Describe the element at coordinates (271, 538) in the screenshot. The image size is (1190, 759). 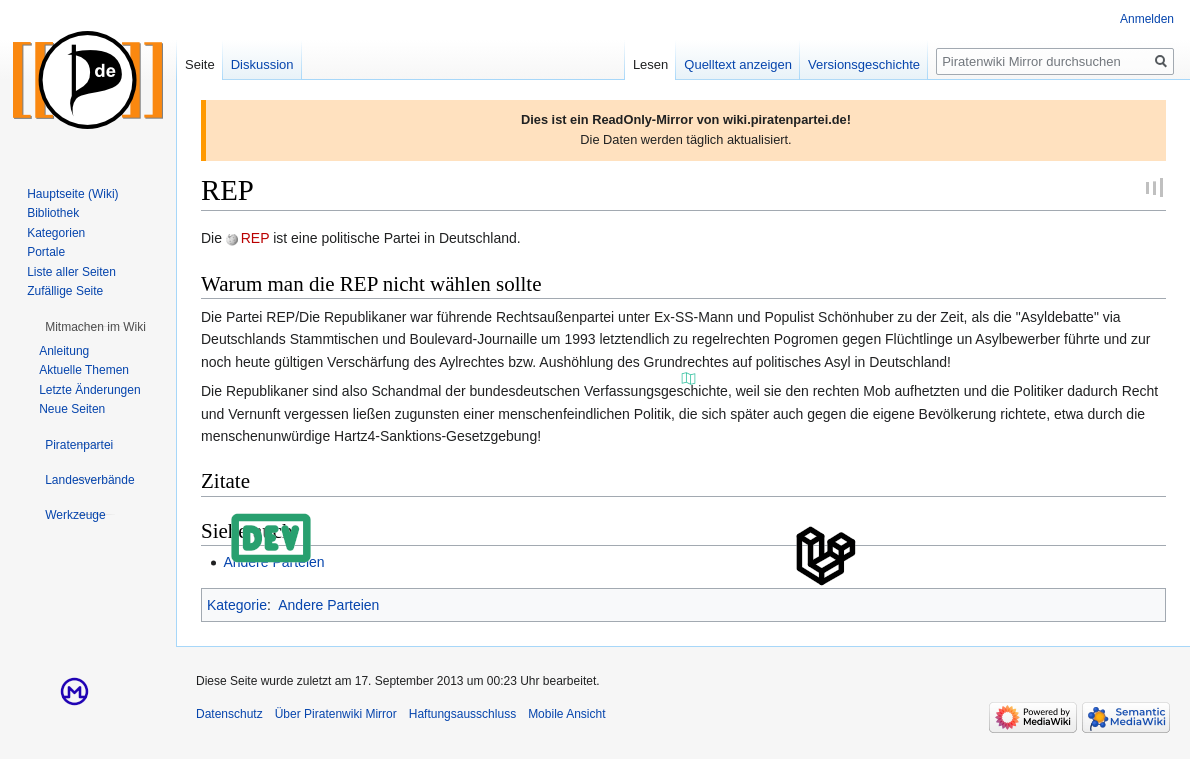
I see `link to dev.to profile or account` at that location.